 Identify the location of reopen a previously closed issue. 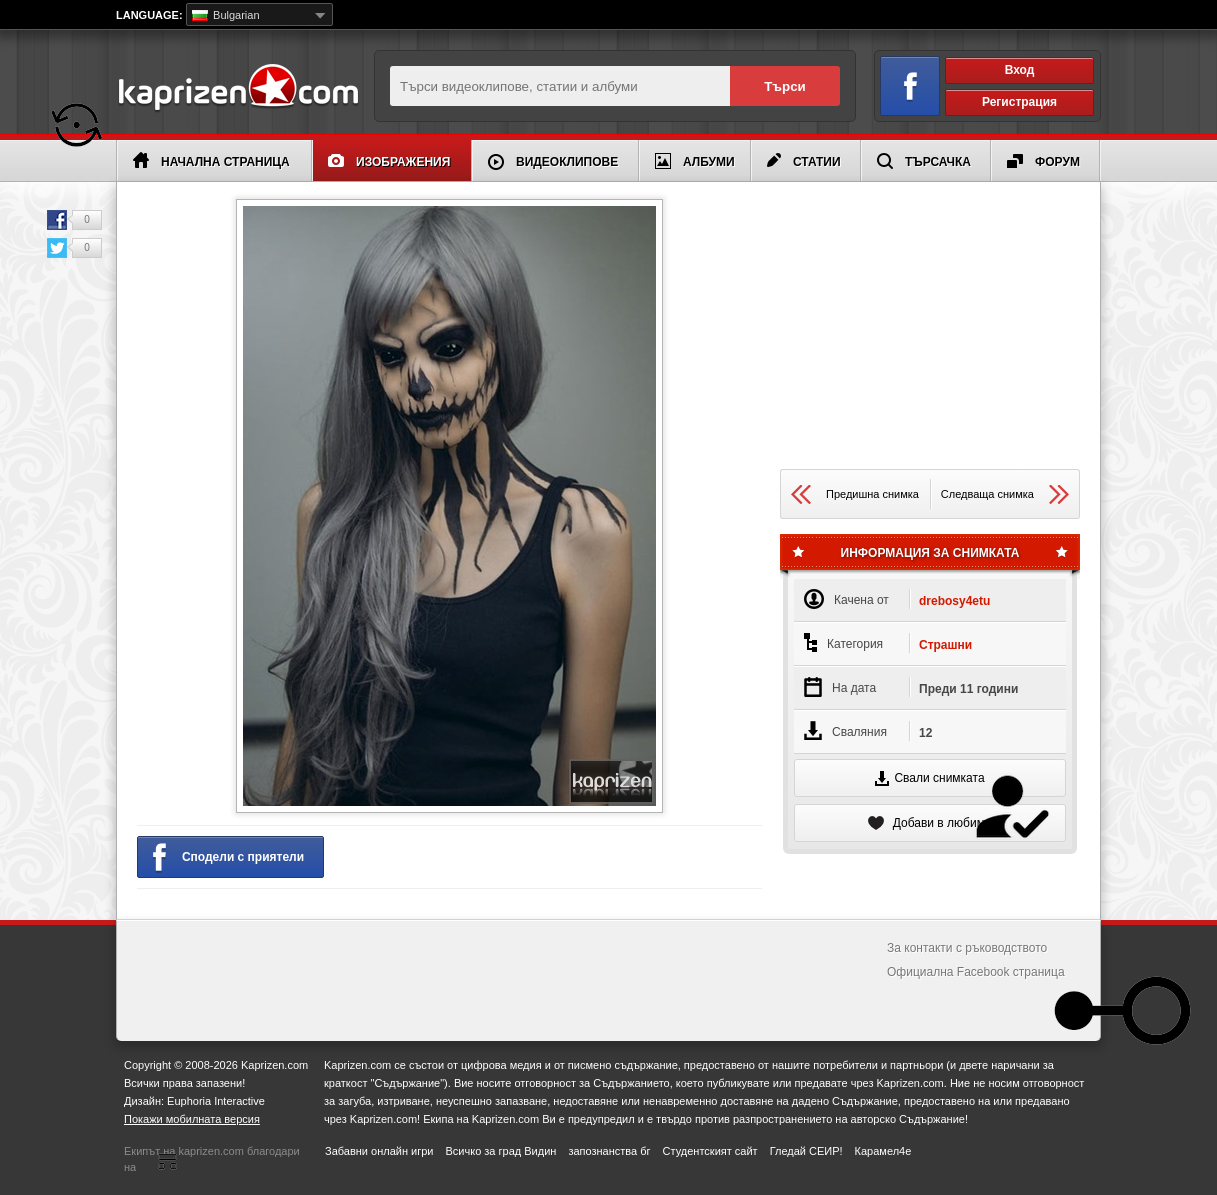
(77, 126).